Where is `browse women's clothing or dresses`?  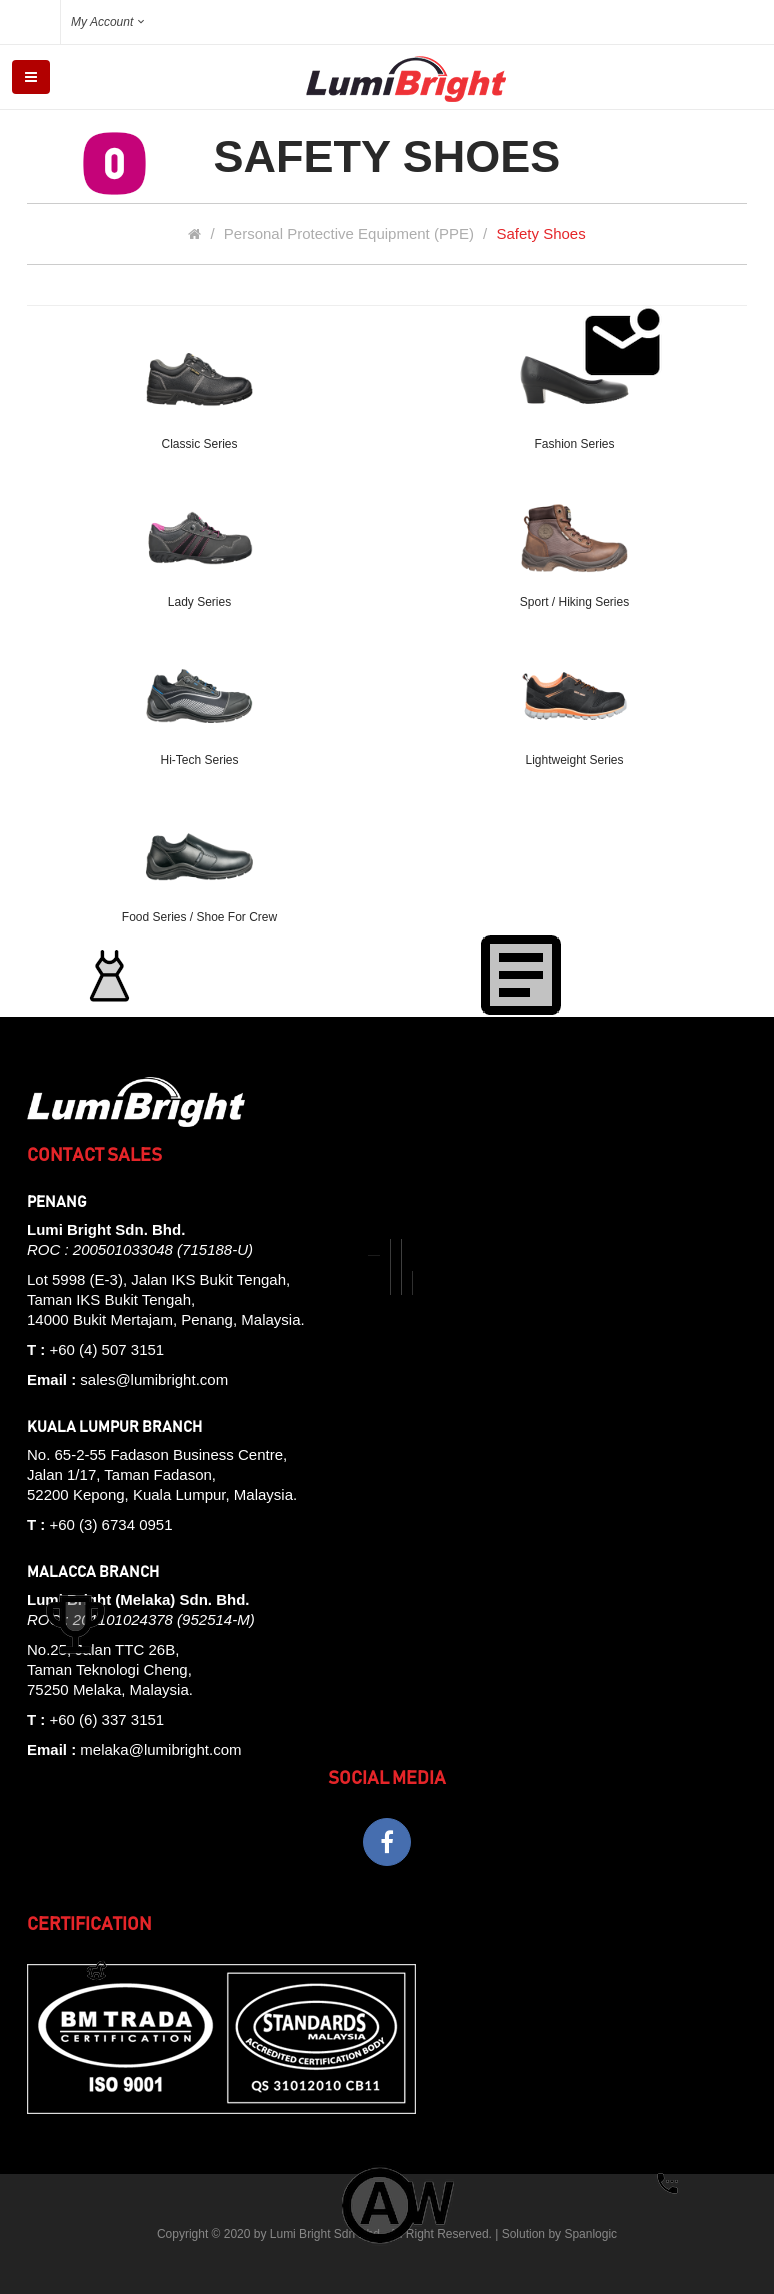 browse women's clothing or dresses is located at coordinates (109, 978).